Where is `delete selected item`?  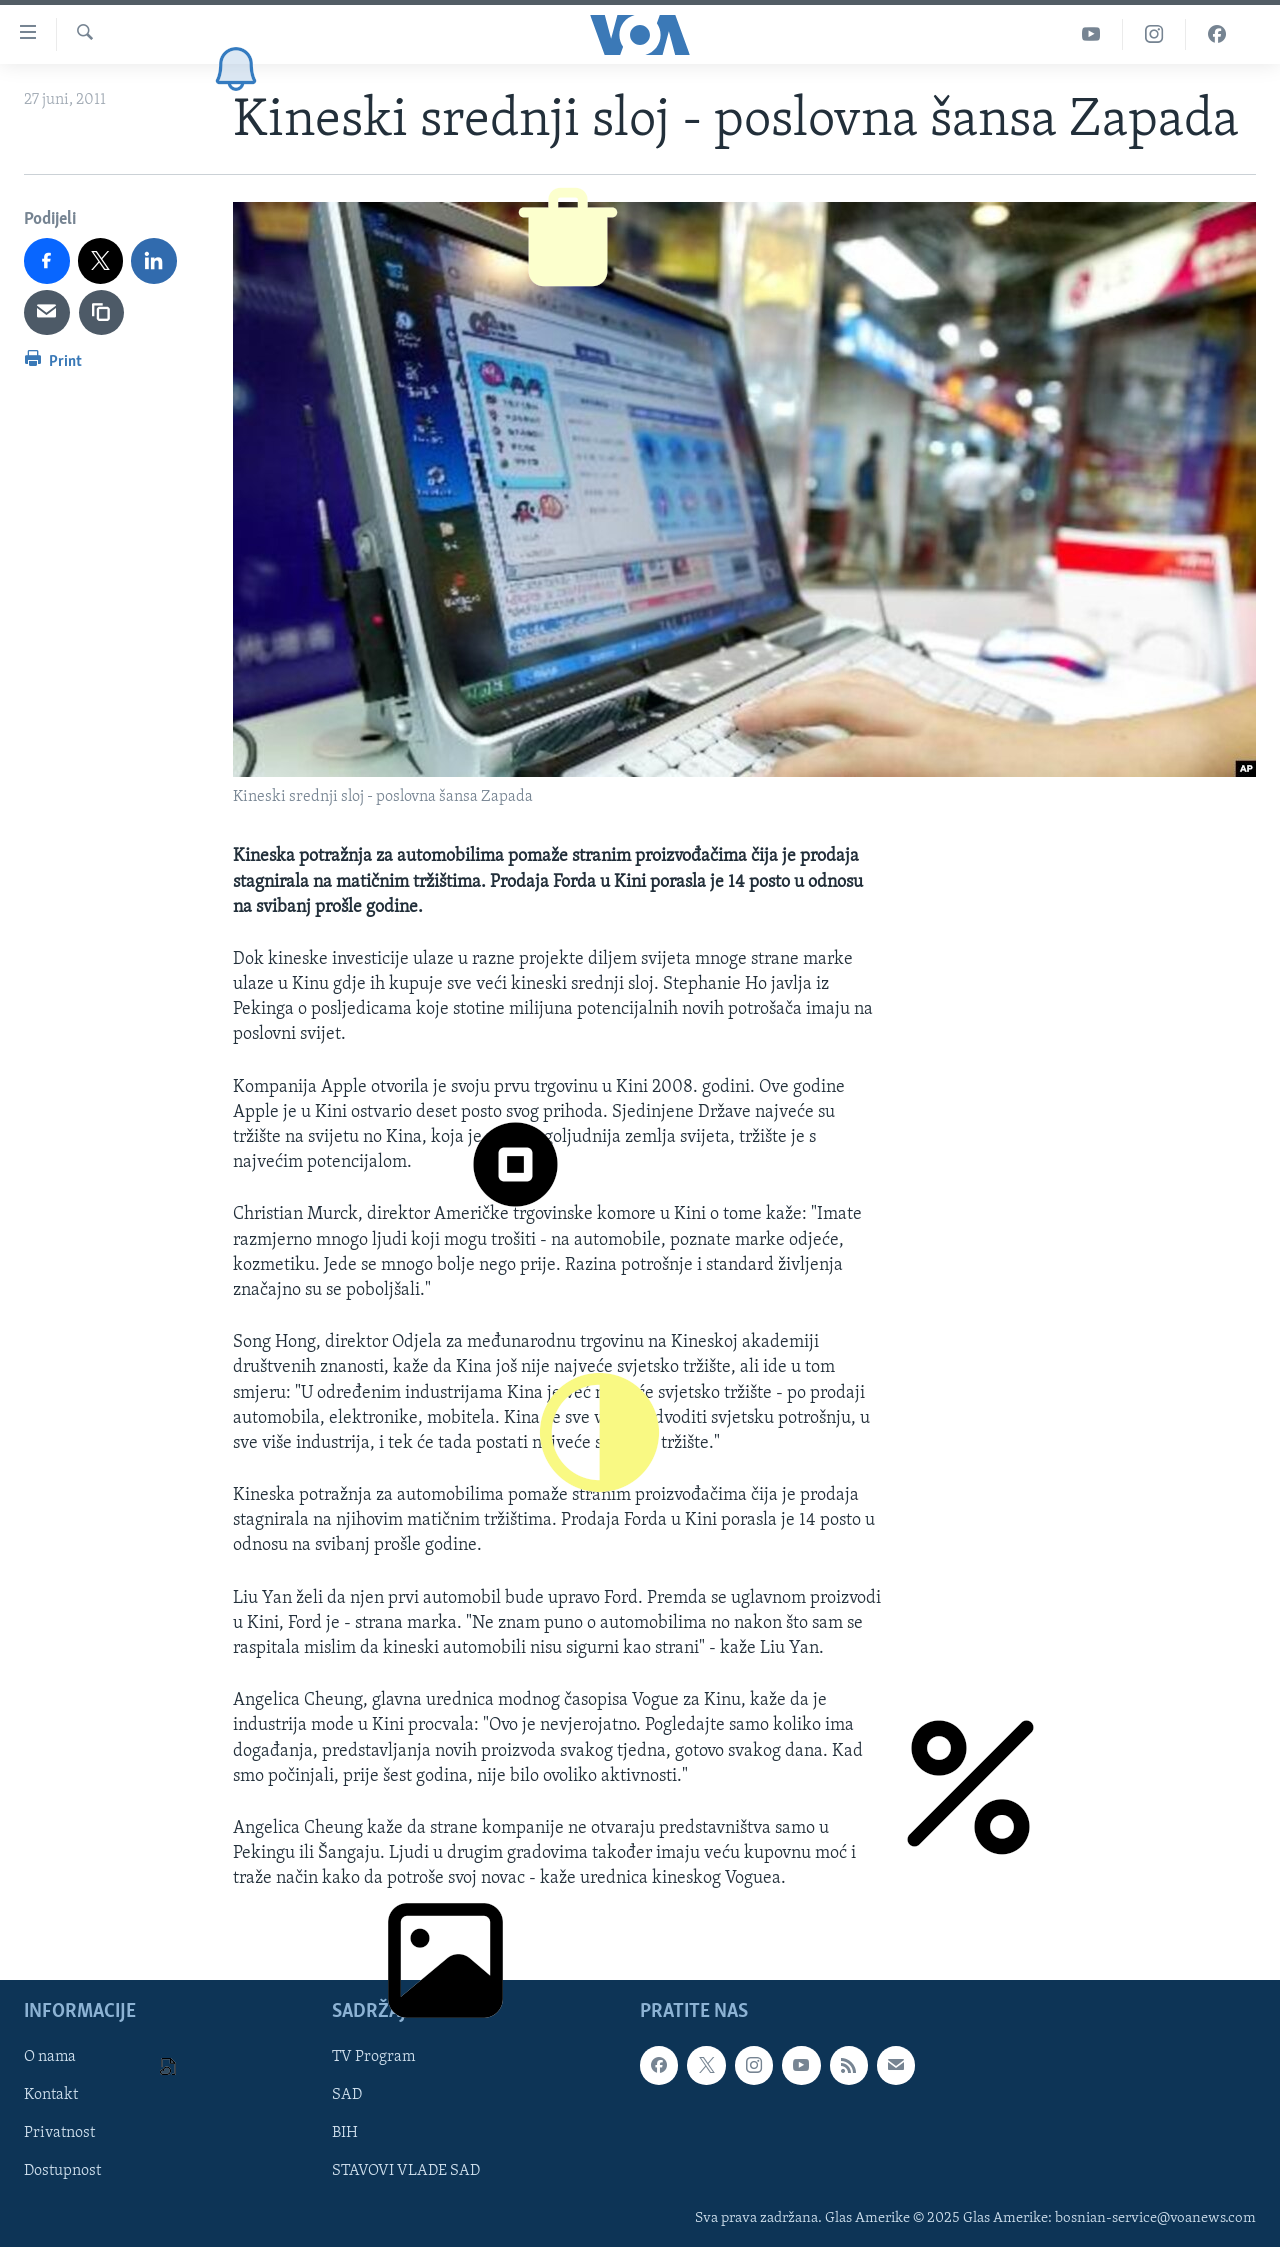 delete selected item is located at coordinates (568, 237).